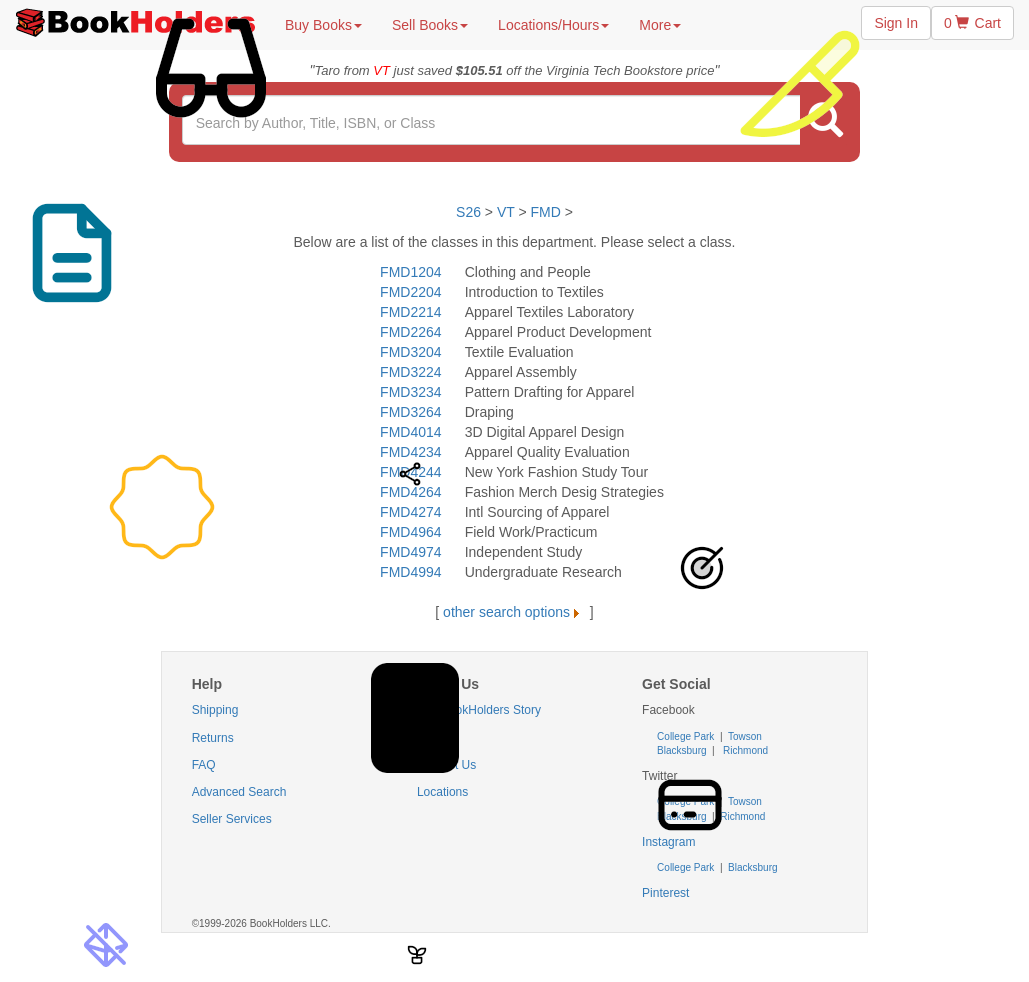 The image size is (1029, 982). What do you see at coordinates (415, 718) in the screenshot?
I see `represents a vertical card or panel layout` at bounding box center [415, 718].